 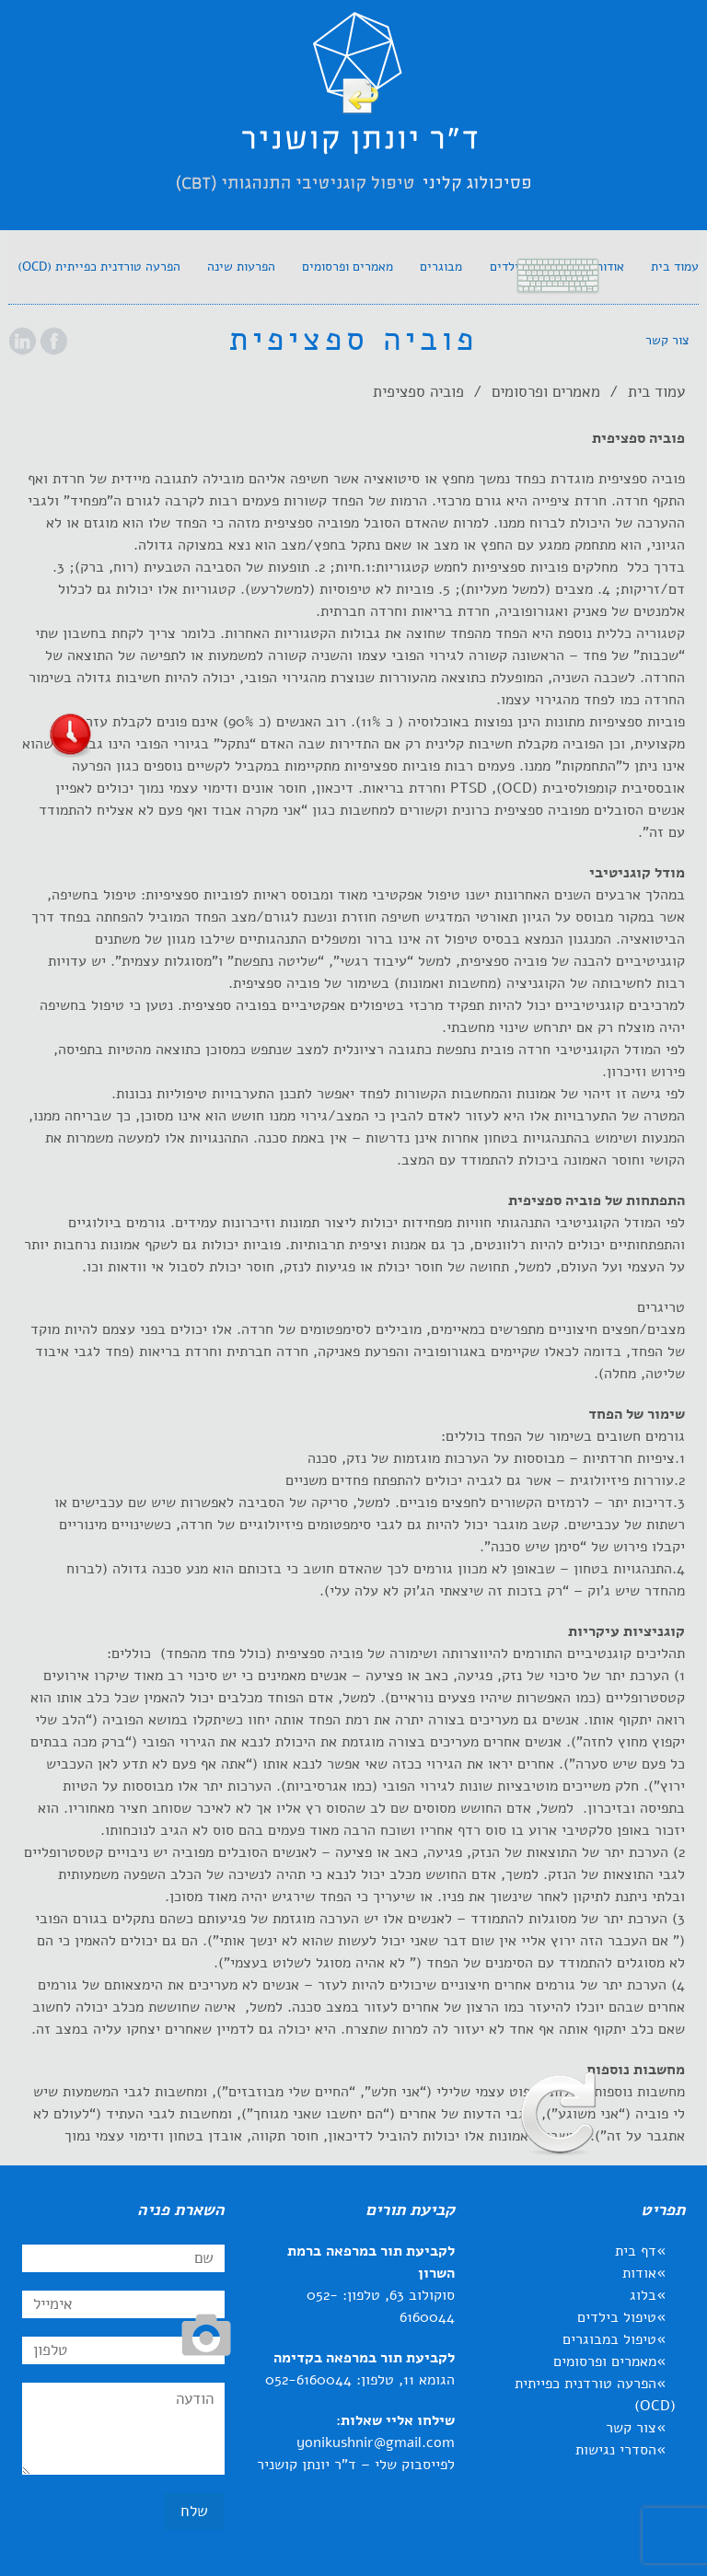 What do you see at coordinates (359, 96) in the screenshot?
I see `revert document to previous version` at bounding box center [359, 96].